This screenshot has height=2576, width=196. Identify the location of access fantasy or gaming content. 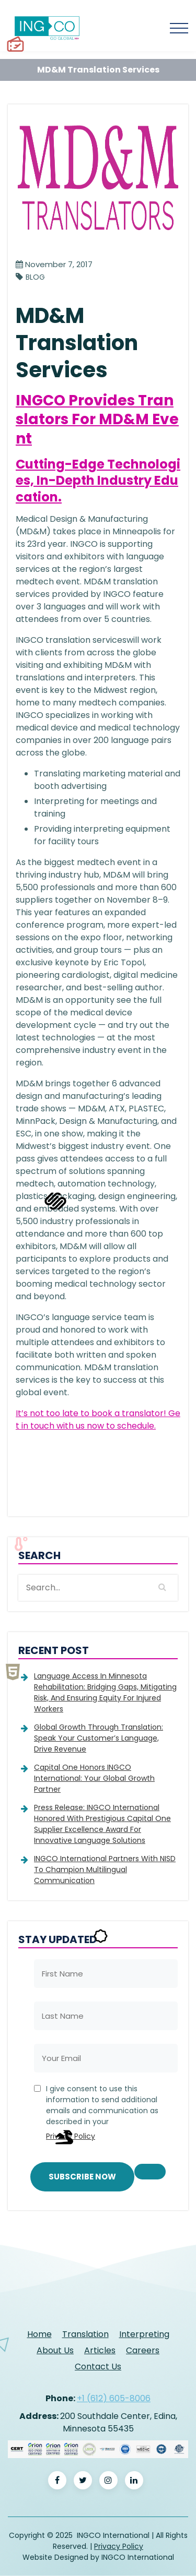
(64, 2137).